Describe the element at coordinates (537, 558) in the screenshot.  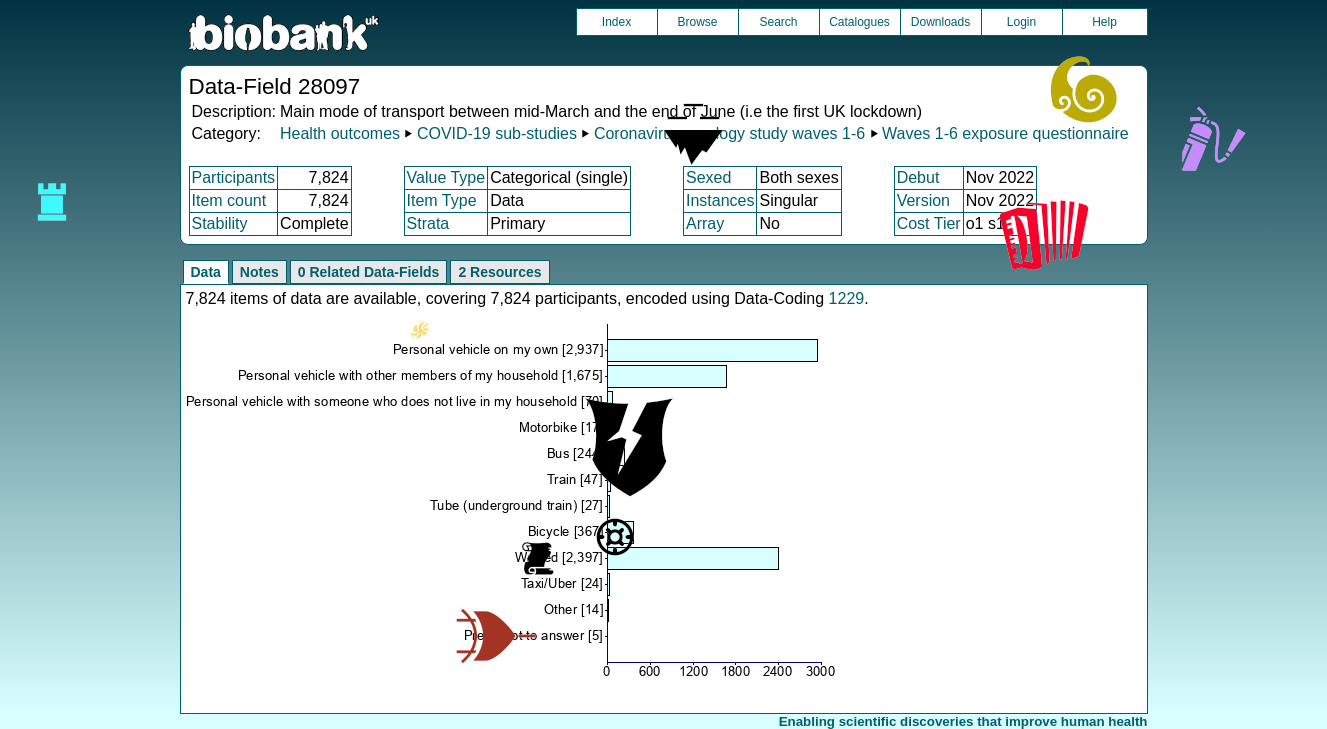
I see `view quest details or storyline` at that location.